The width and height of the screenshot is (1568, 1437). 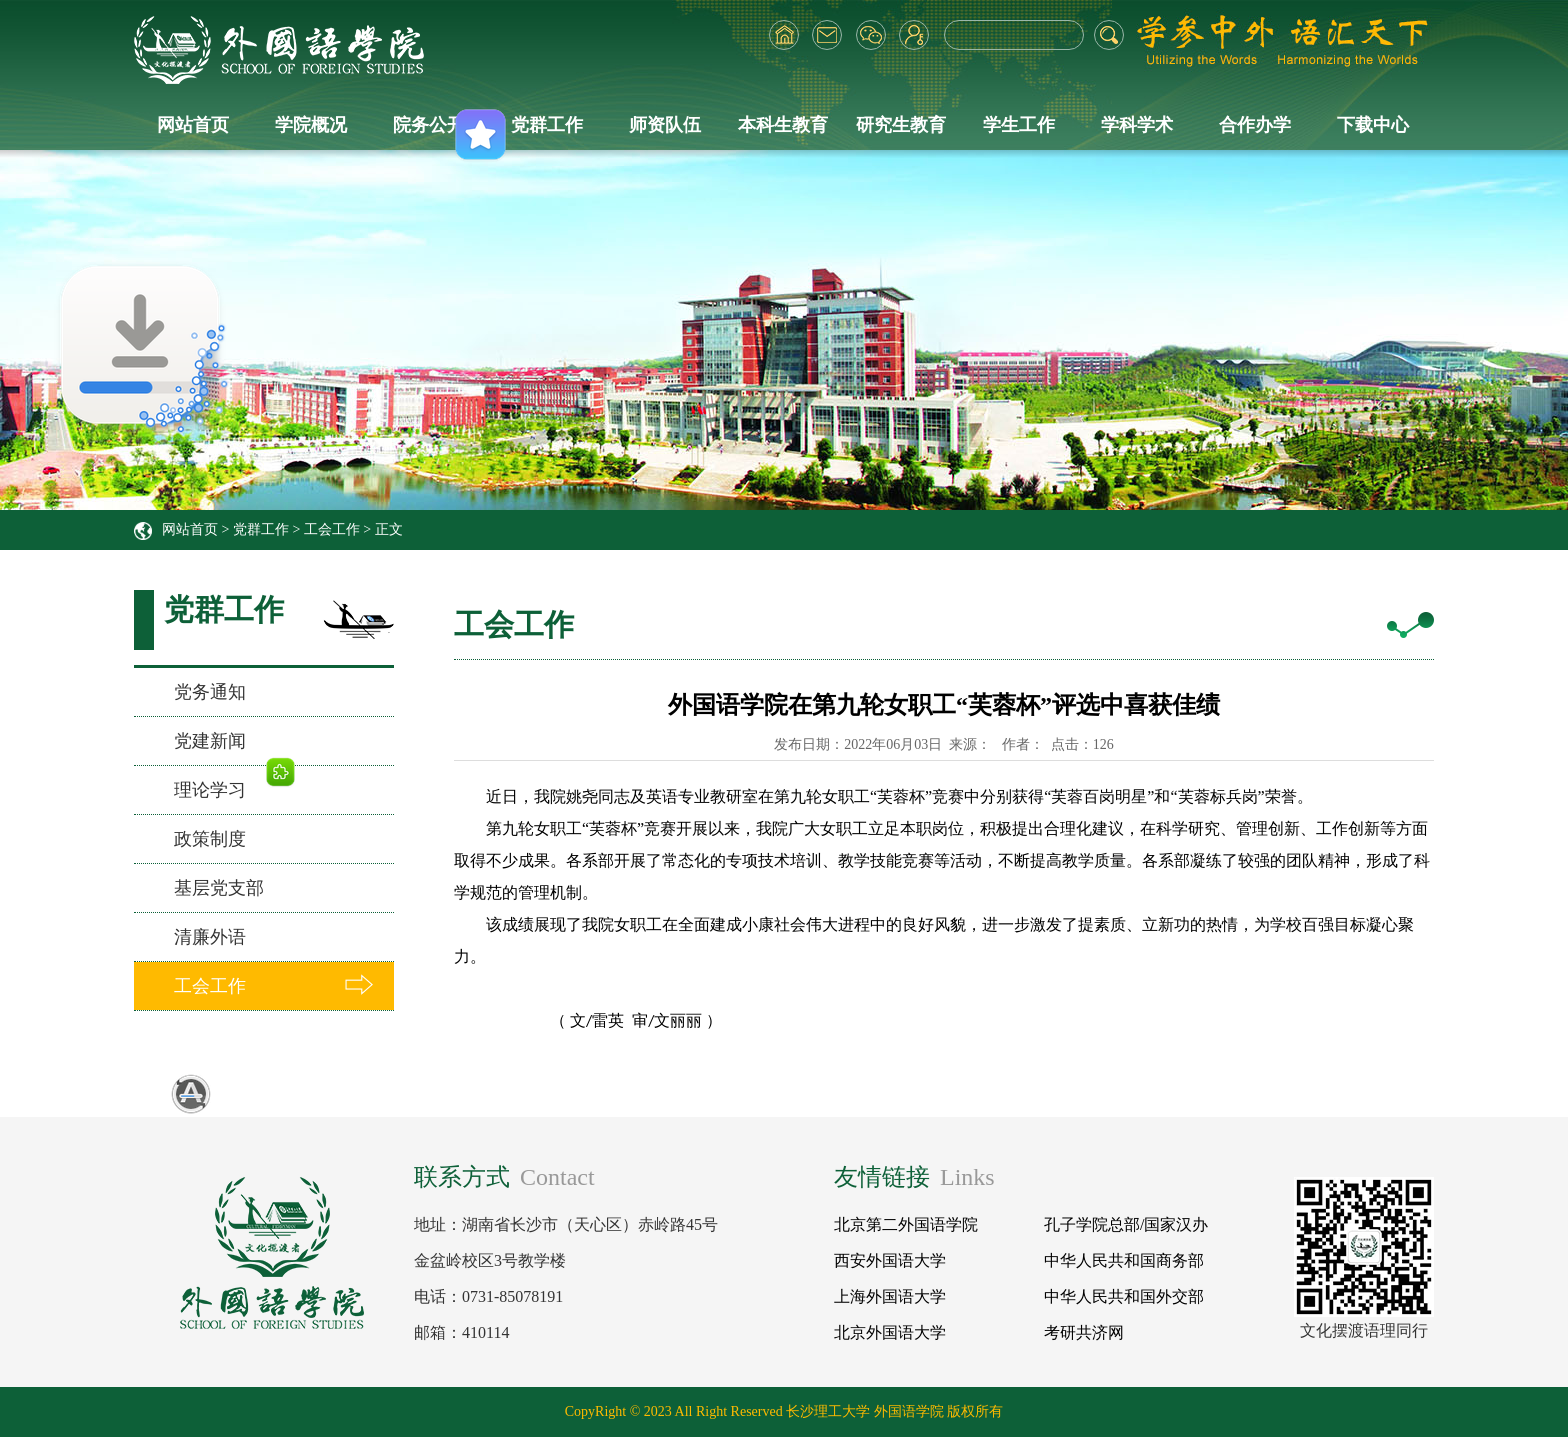 I want to click on open StarUML modeling application, so click(x=480, y=134).